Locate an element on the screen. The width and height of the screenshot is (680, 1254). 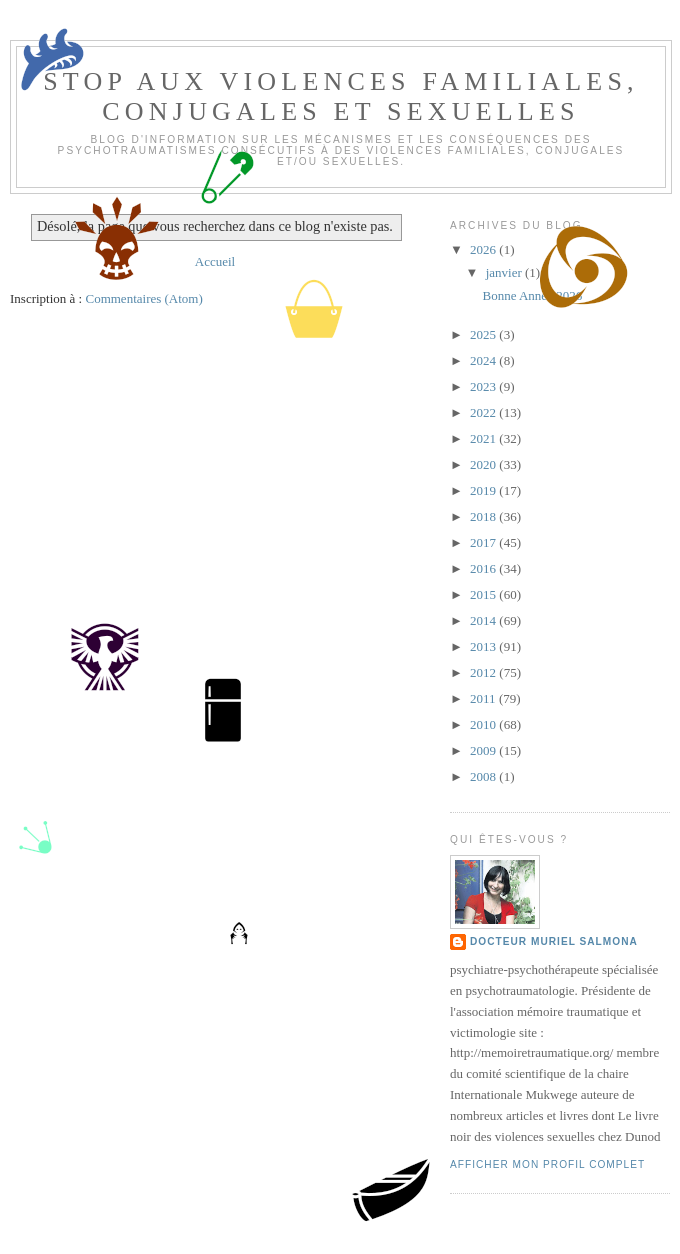
safety pin tool or fastening option is located at coordinates (227, 176).